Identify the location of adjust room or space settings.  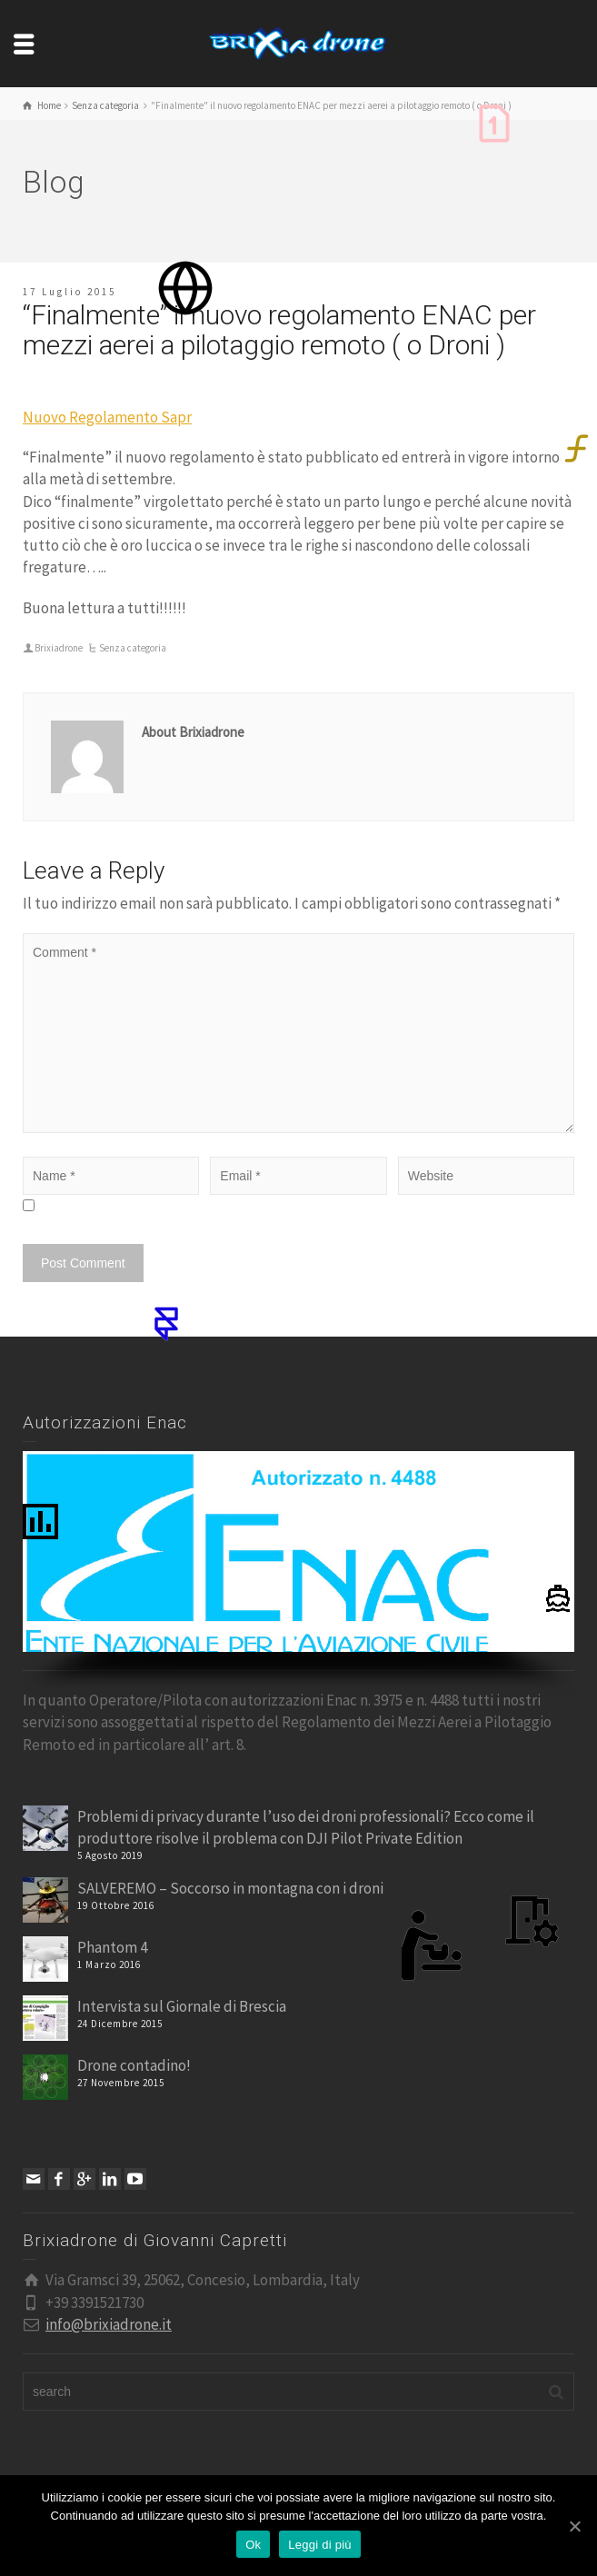
(530, 1920).